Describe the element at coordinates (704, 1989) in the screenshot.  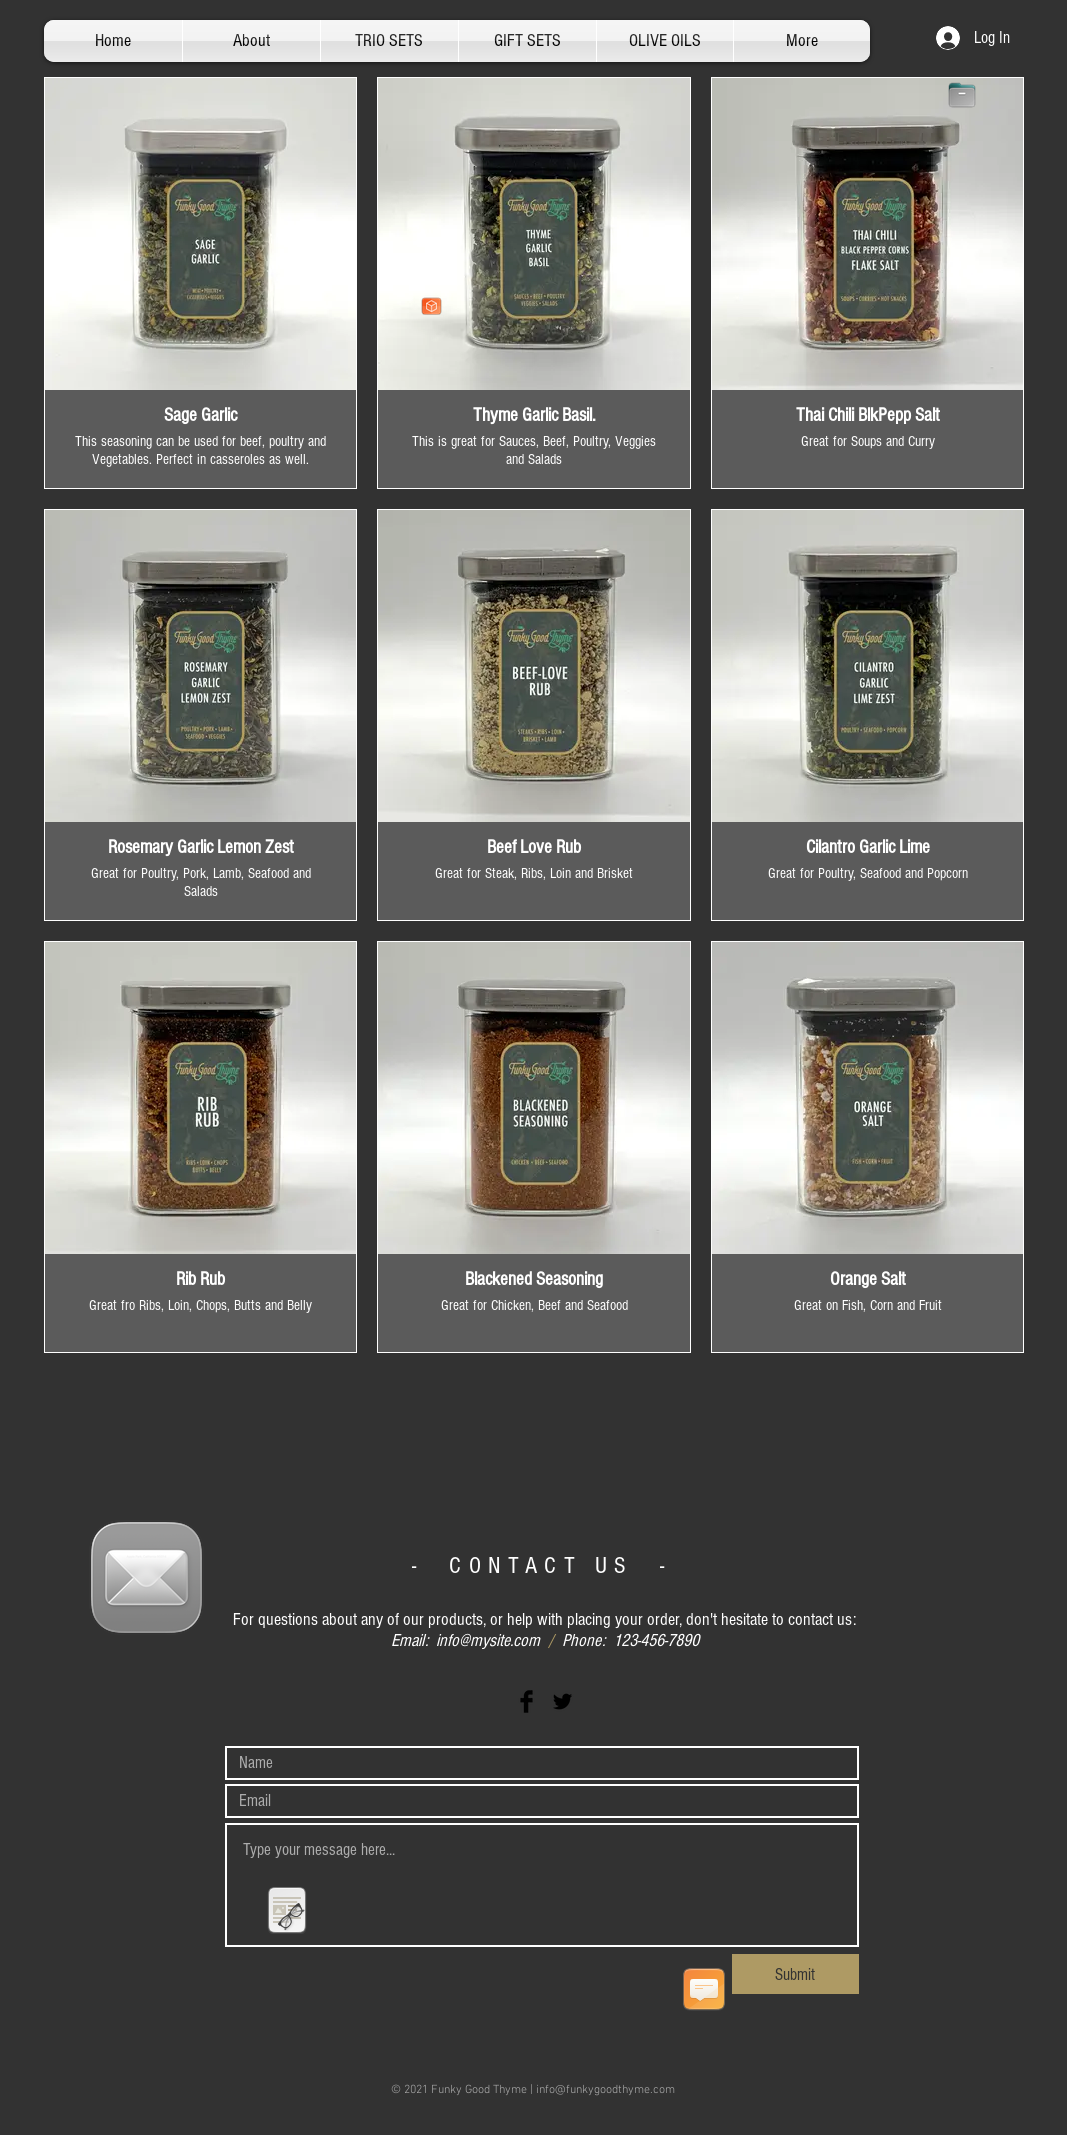
I see `open chatty messaging app` at that location.